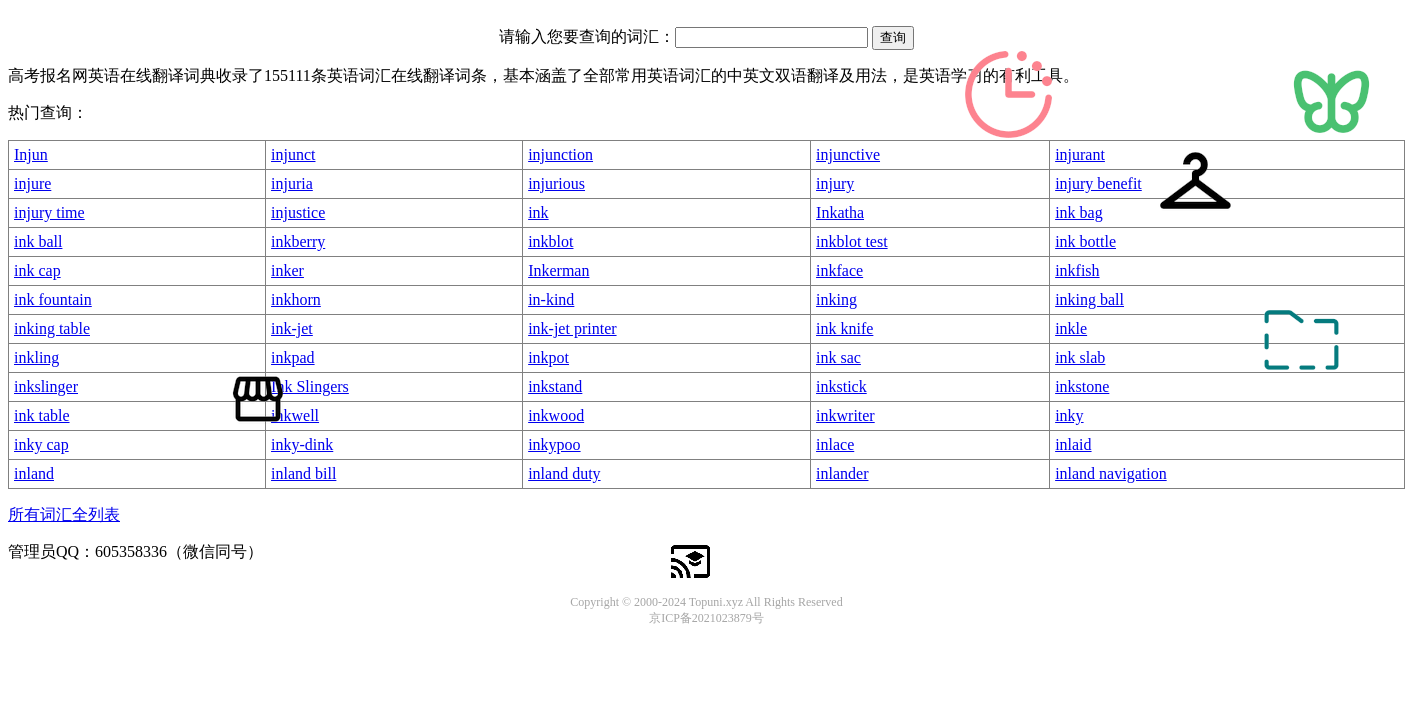 The height and width of the screenshot is (720, 1413). What do you see at coordinates (258, 399) in the screenshot?
I see `access the marketplace or shop` at bounding box center [258, 399].